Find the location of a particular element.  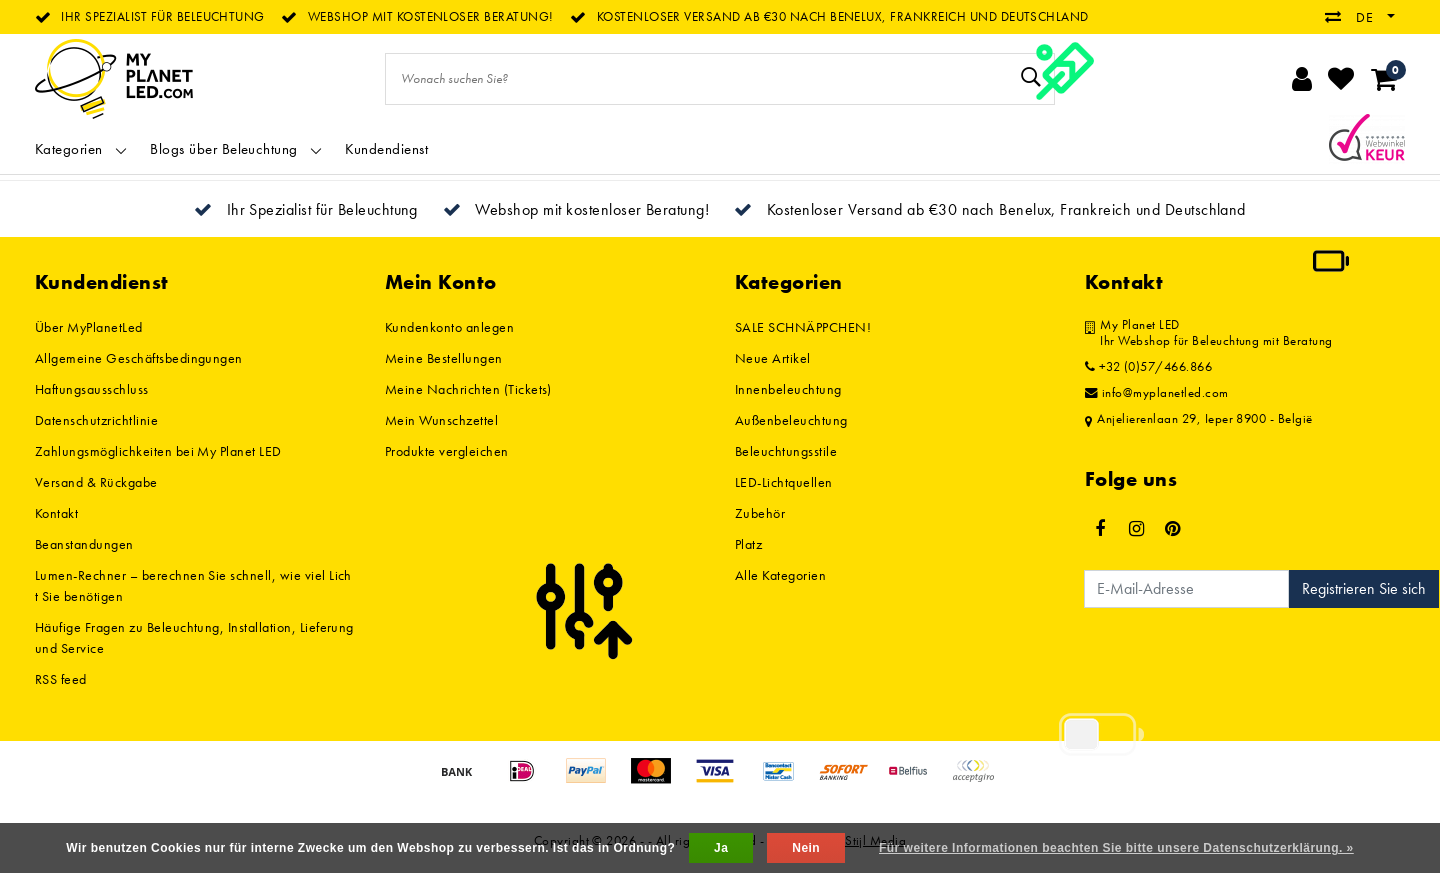

adjust settings or preferences is located at coordinates (579, 606).